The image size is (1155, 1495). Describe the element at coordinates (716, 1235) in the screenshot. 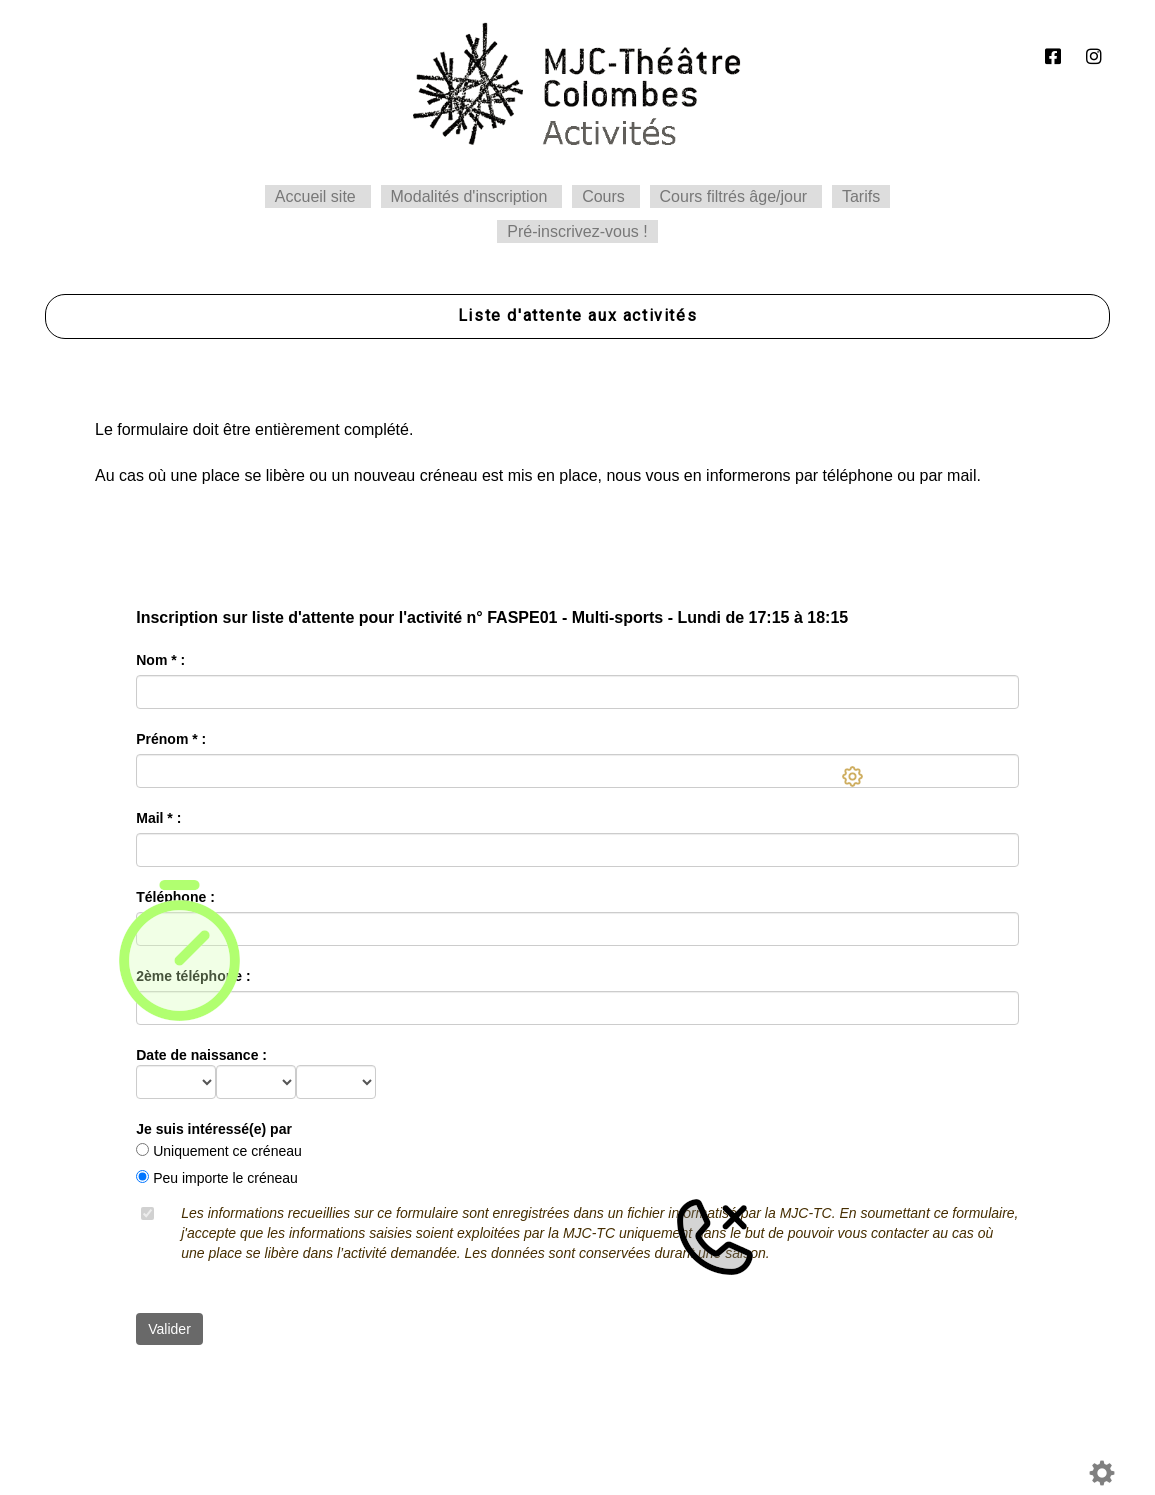

I see `end or decline a phone call` at that location.